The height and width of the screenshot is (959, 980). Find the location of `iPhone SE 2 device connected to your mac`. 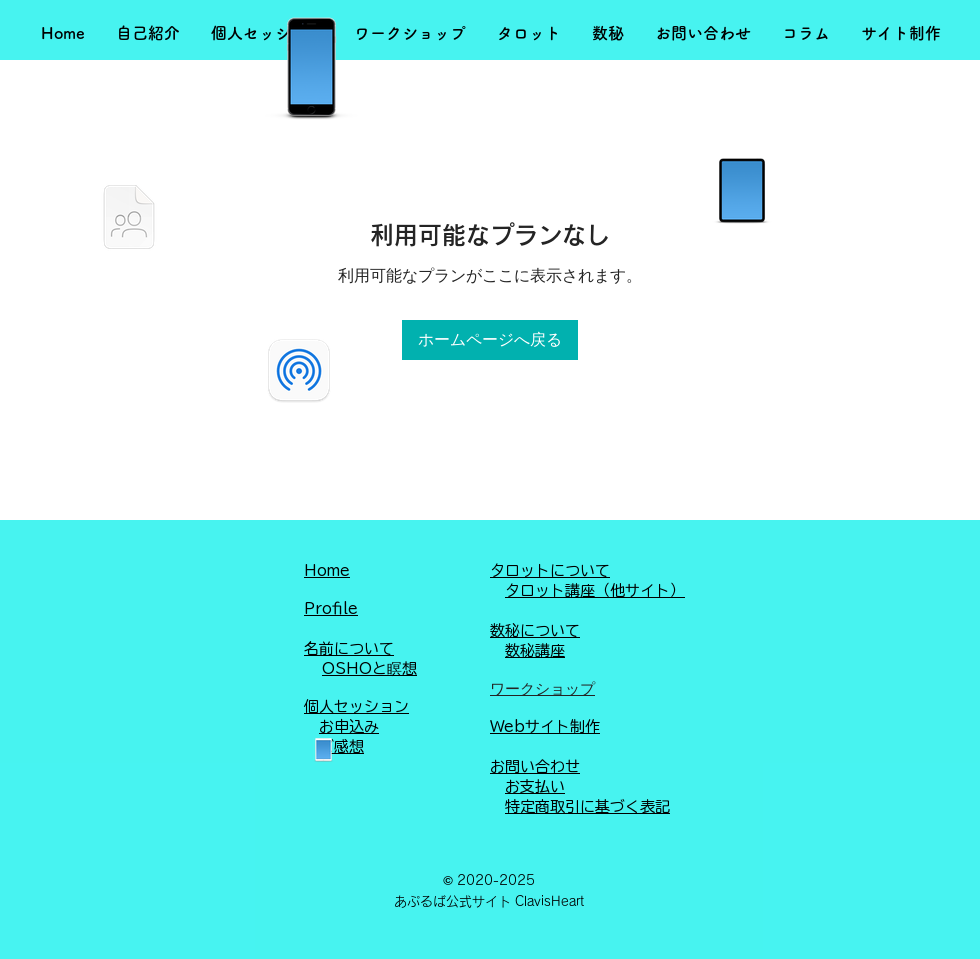

iPhone SE 2 device connected to your mac is located at coordinates (311, 68).